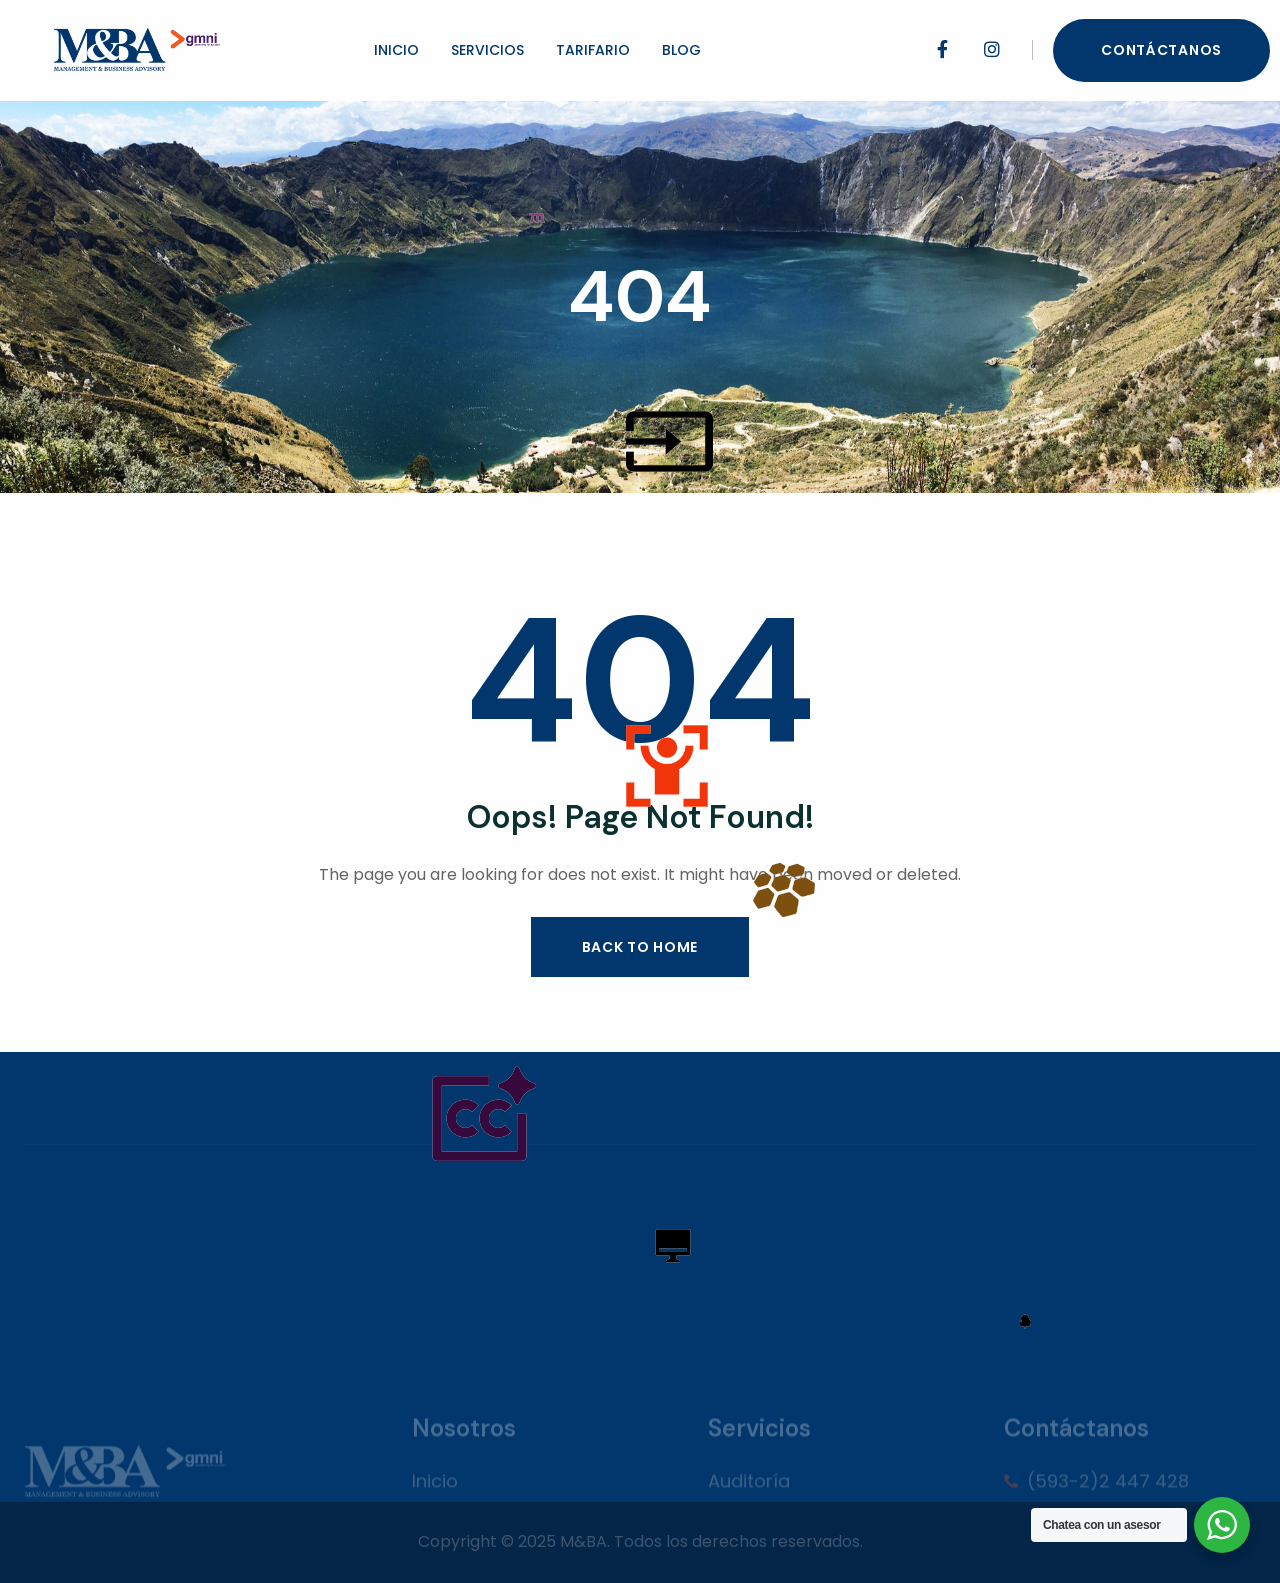 The image size is (1280, 1583). I want to click on british airways app or website, so click(348, 143).